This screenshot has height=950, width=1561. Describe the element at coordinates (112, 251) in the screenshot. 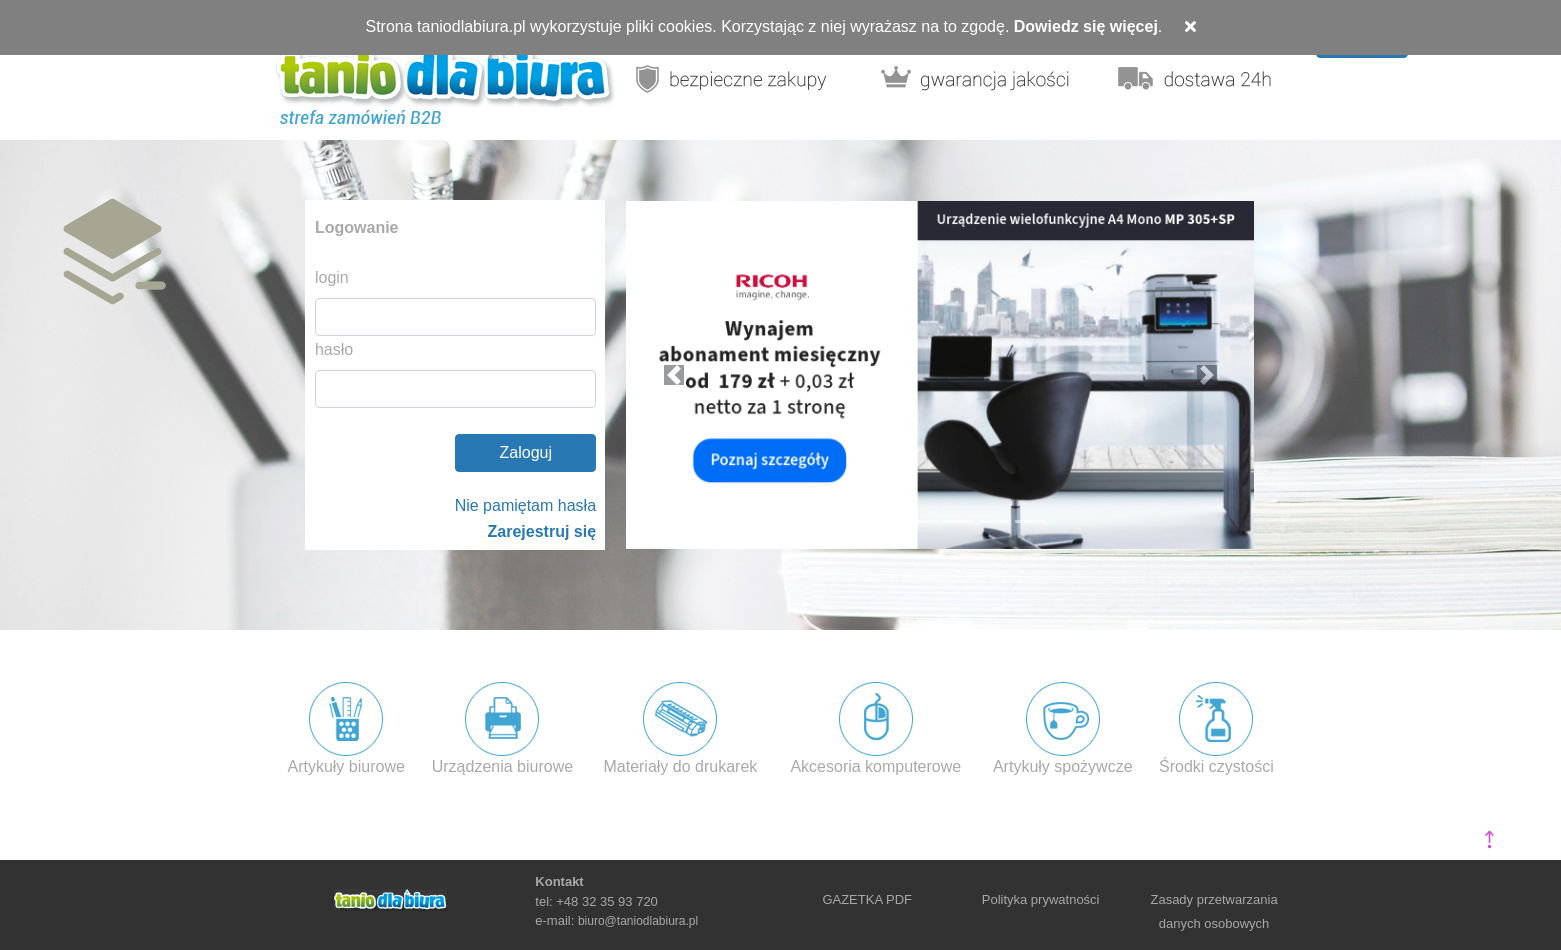

I see `remove a layer from the stack` at that location.